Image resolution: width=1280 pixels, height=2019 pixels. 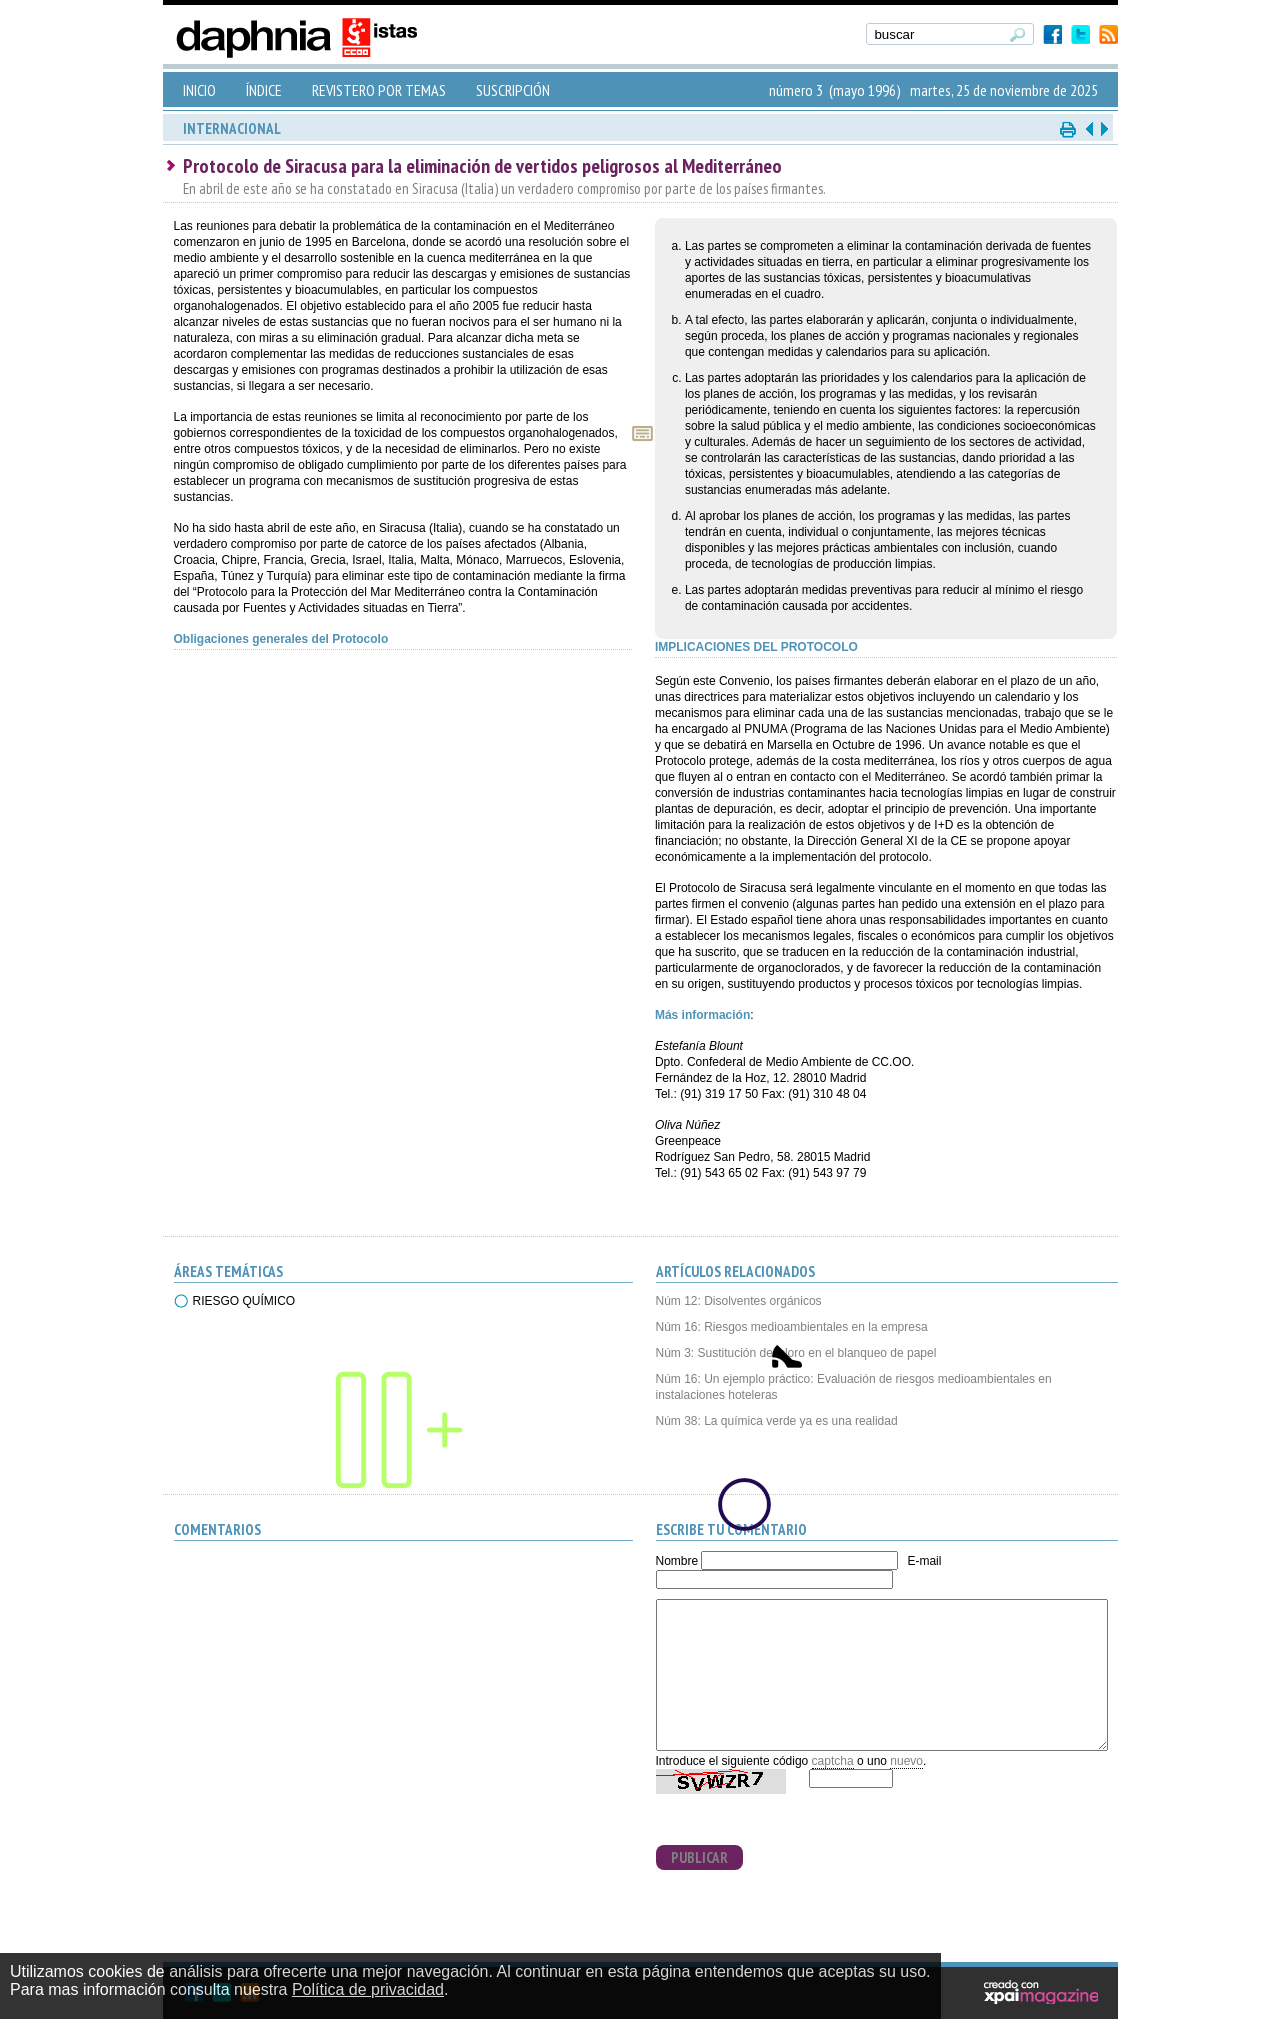 What do you see at coordinates (389, 1430) in the screenshot?
I see `add a new column to the right` at bounding box center [389, 1430].